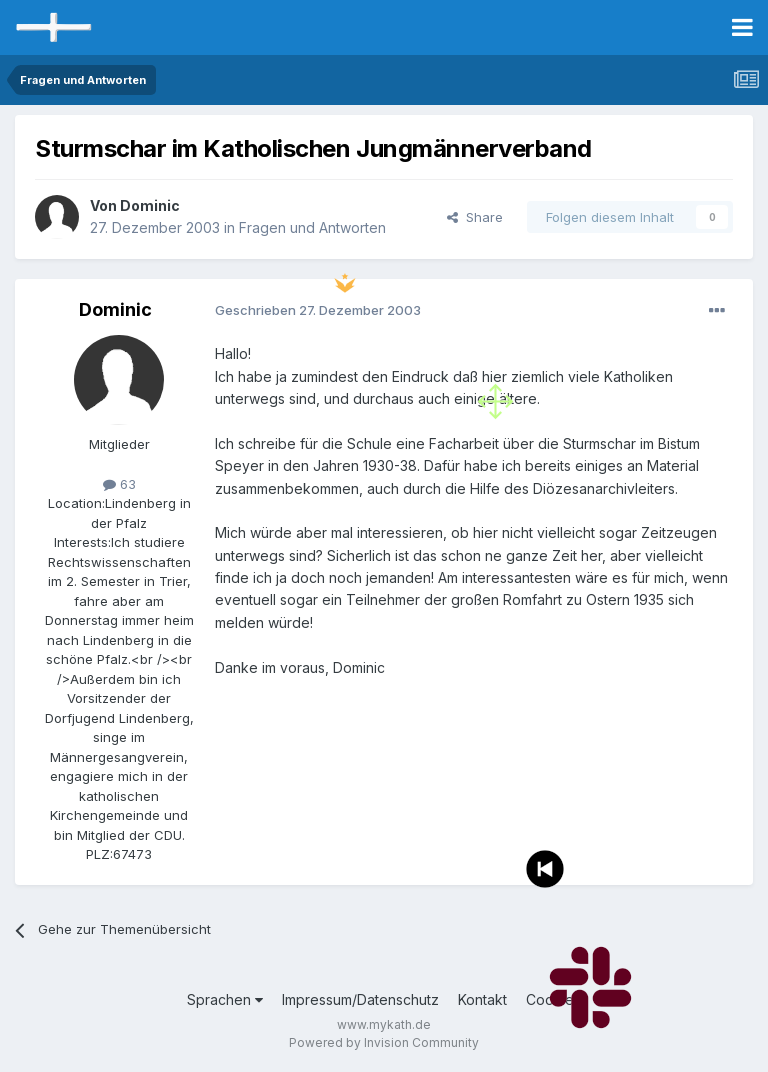  I want to click on open Slack app, so click(590, 987).